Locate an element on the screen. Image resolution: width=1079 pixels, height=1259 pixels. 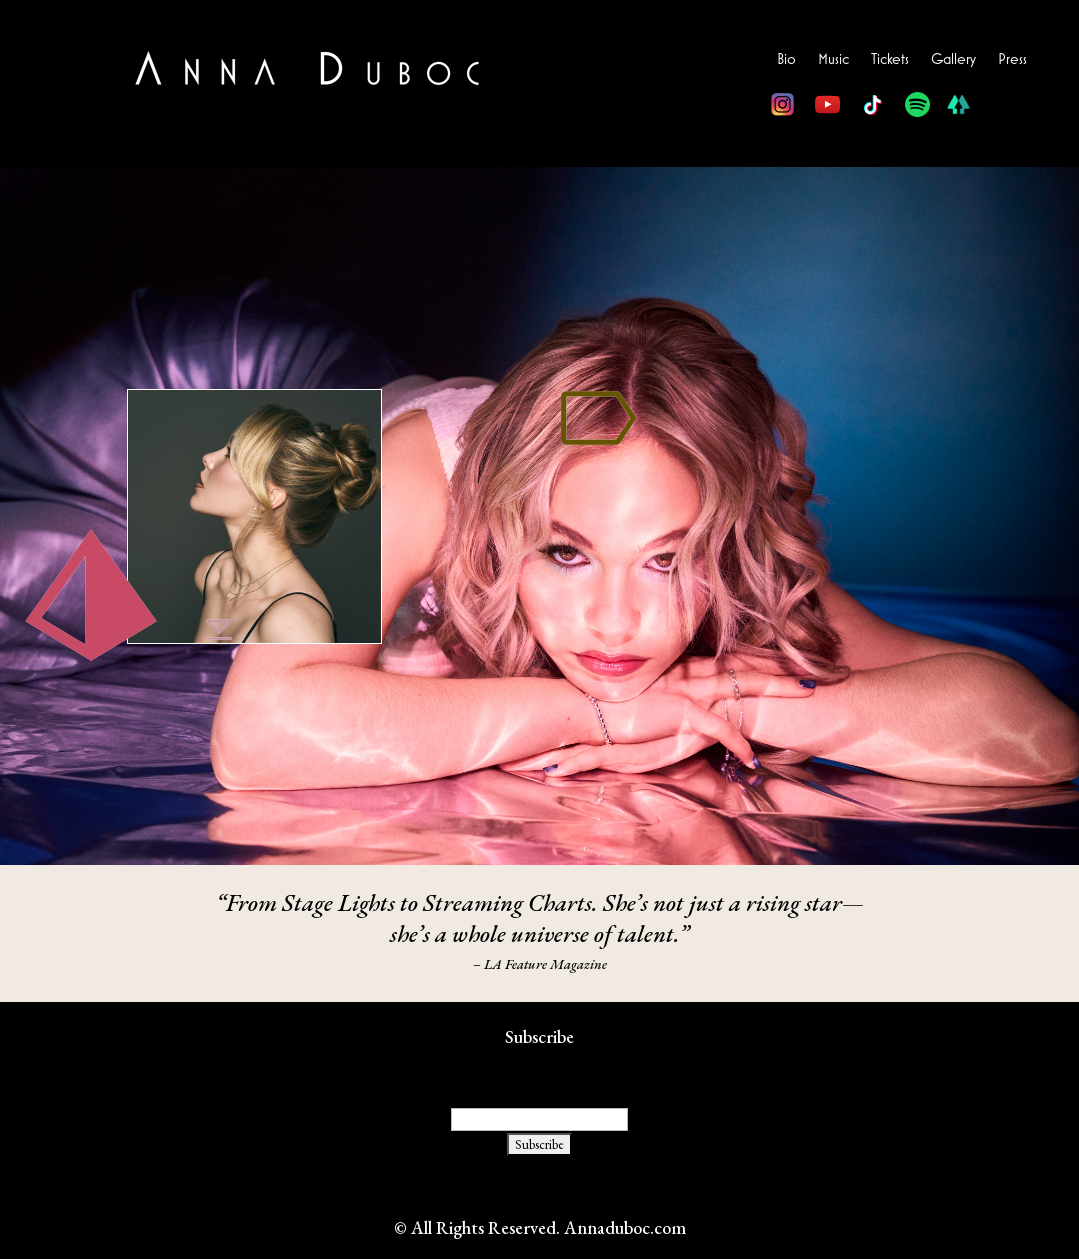
expand content below is located at coordinates (219, 629).